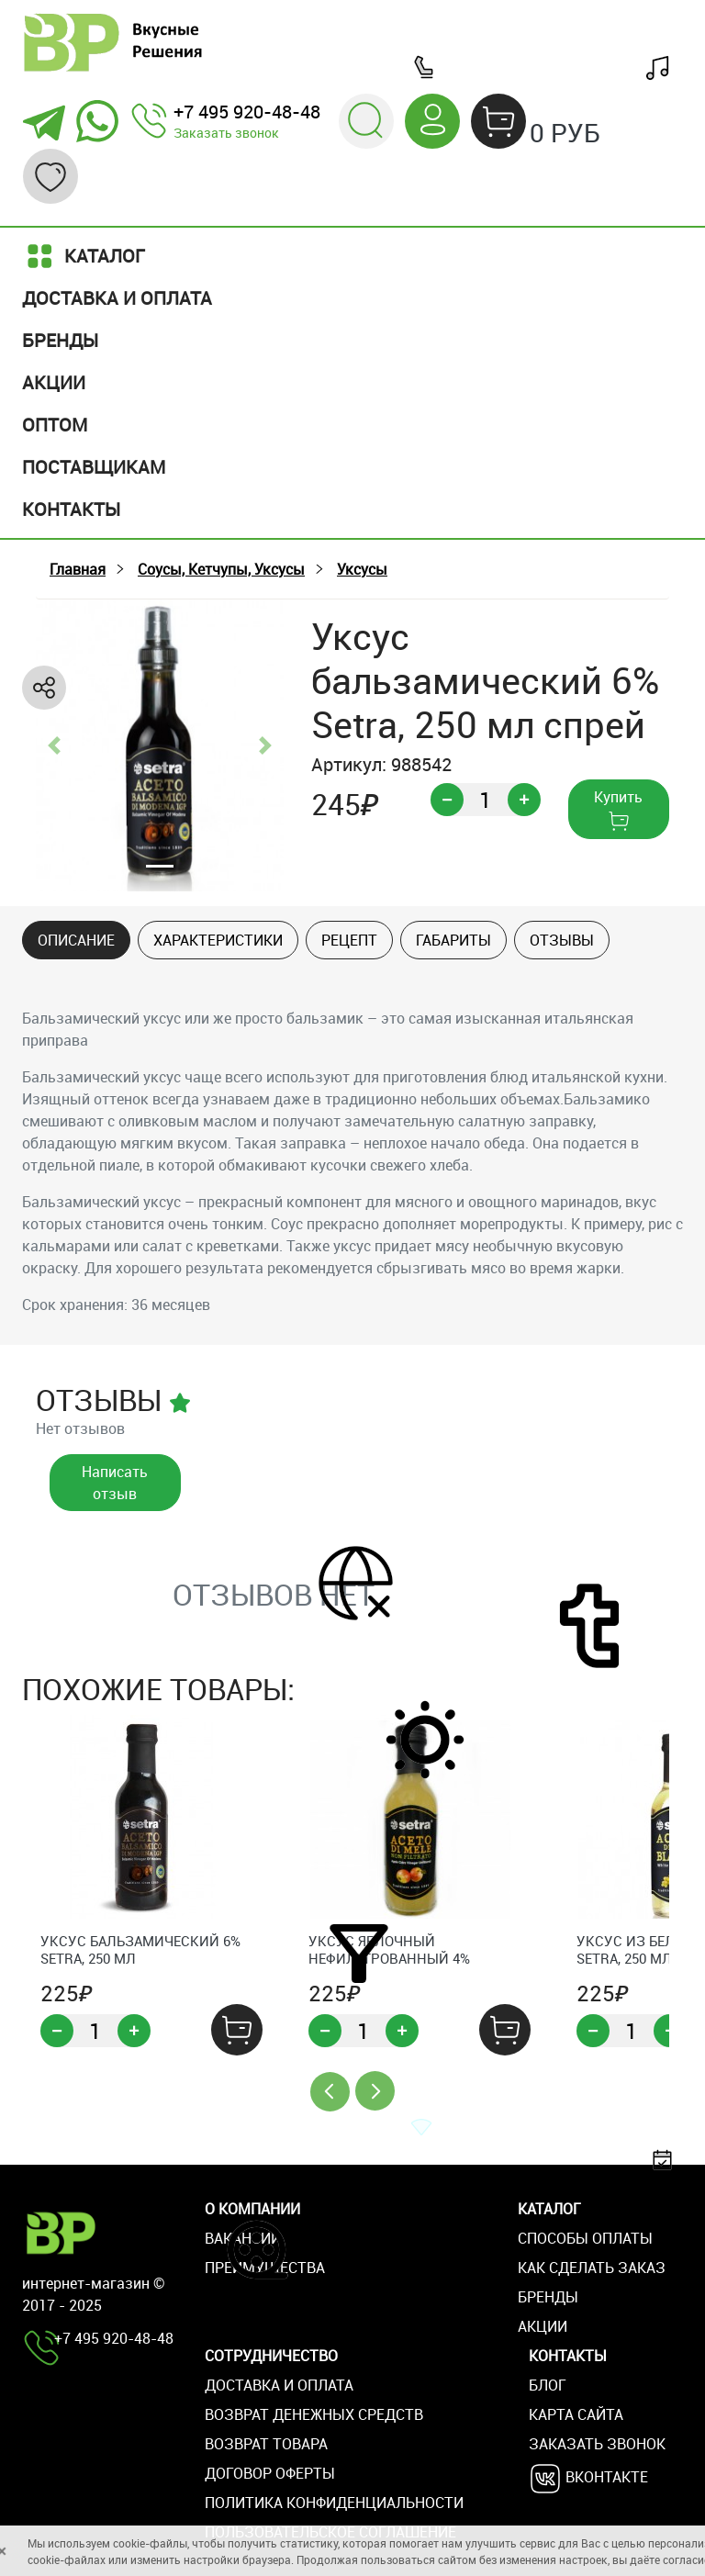 The height and width of the screenshot is (2576, 705). I want to click on confirm or complete a scheduled event, so click(662, 2160).